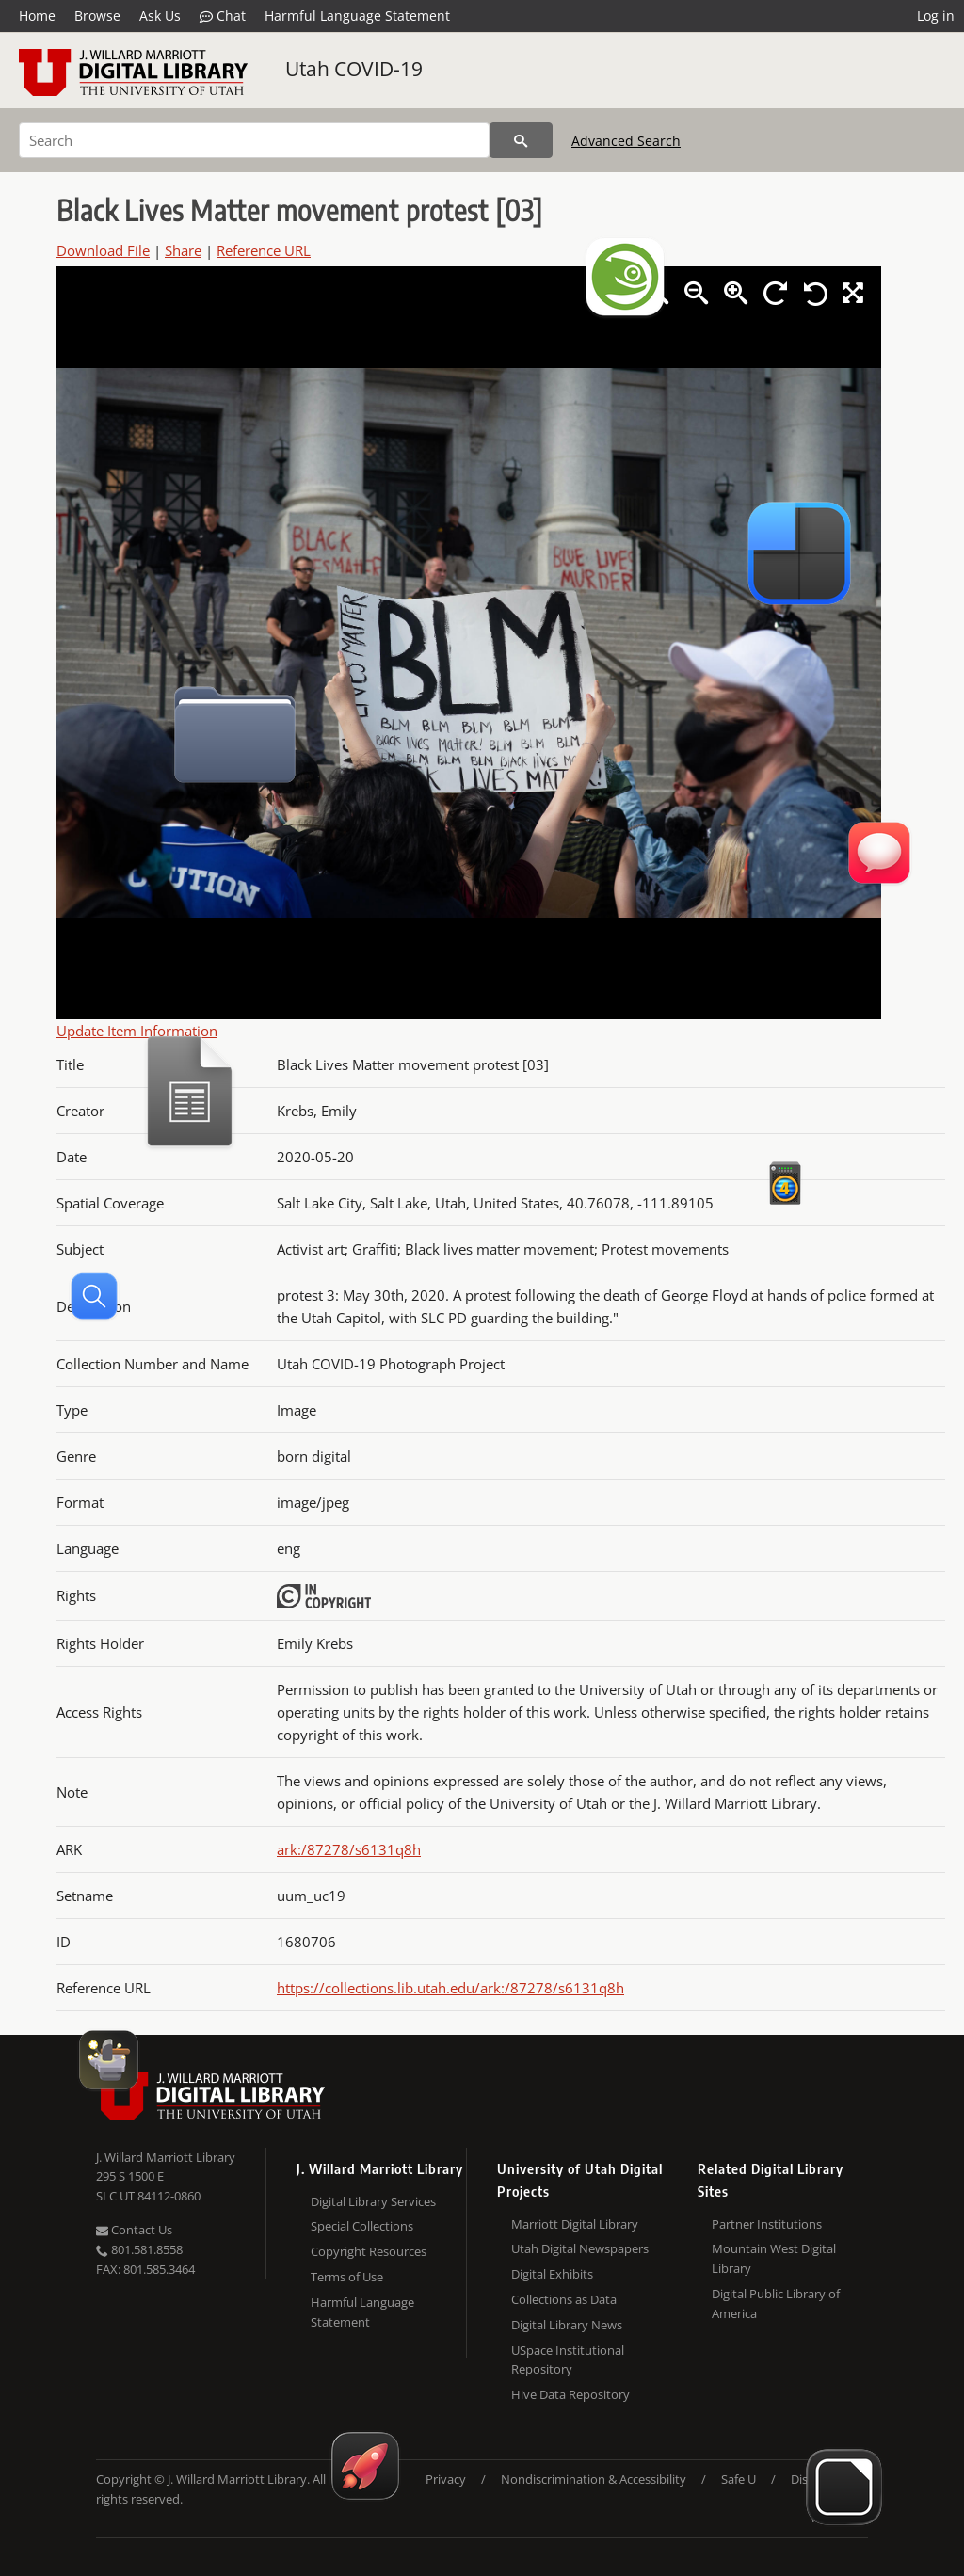  Describe the element at coordinates (879, 853) in the screenshot. I see `open empathy messaging app` at that location.